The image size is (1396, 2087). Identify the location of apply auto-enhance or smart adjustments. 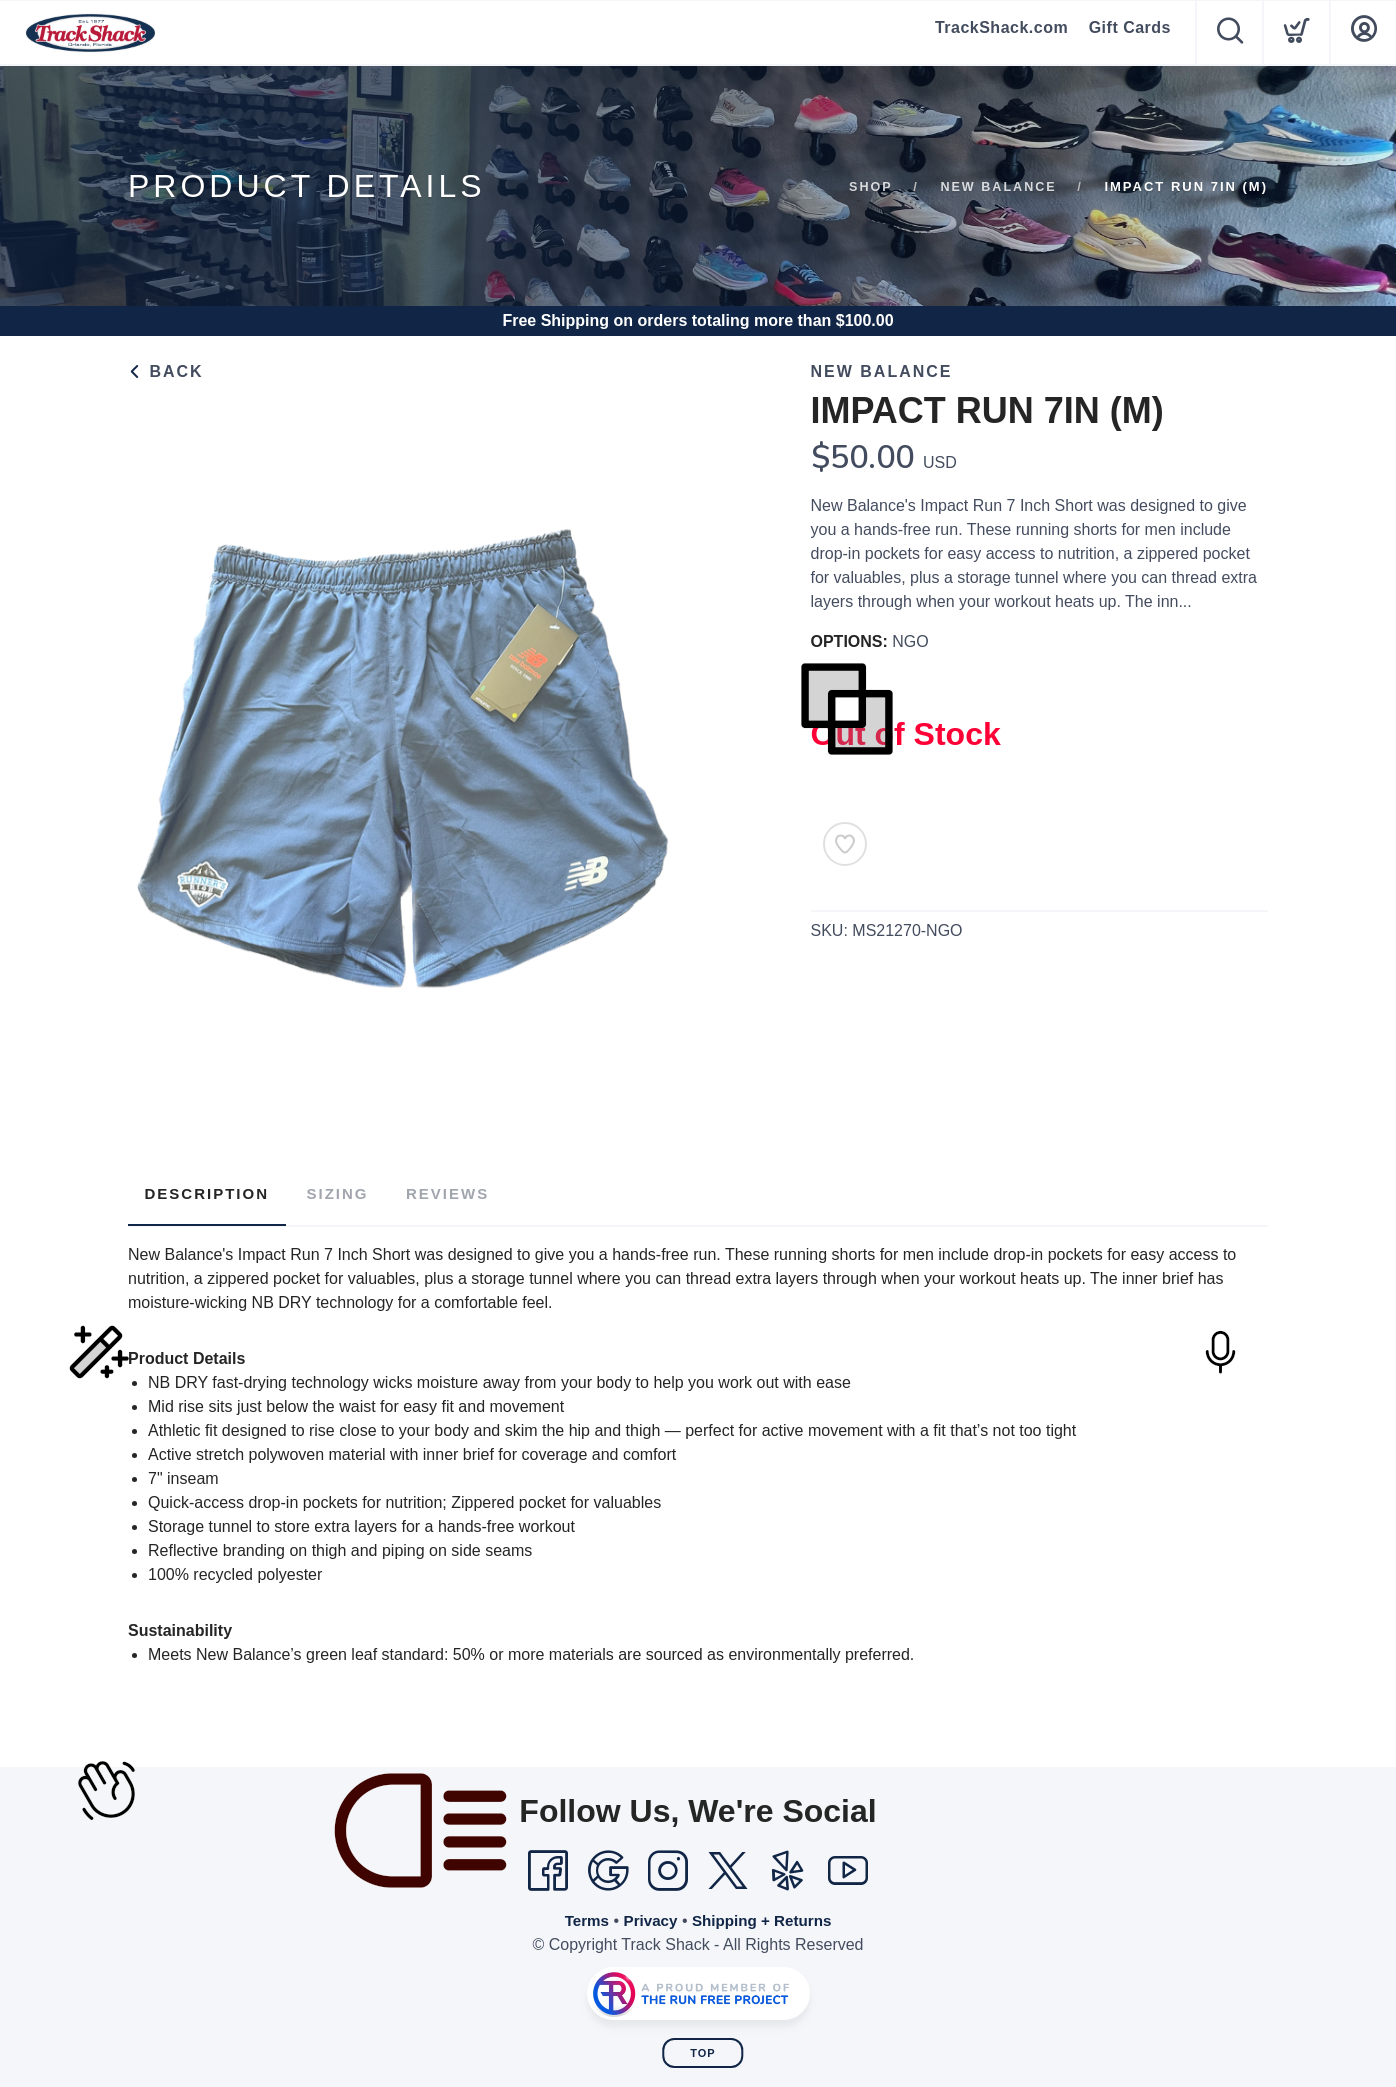
(96, 1352).